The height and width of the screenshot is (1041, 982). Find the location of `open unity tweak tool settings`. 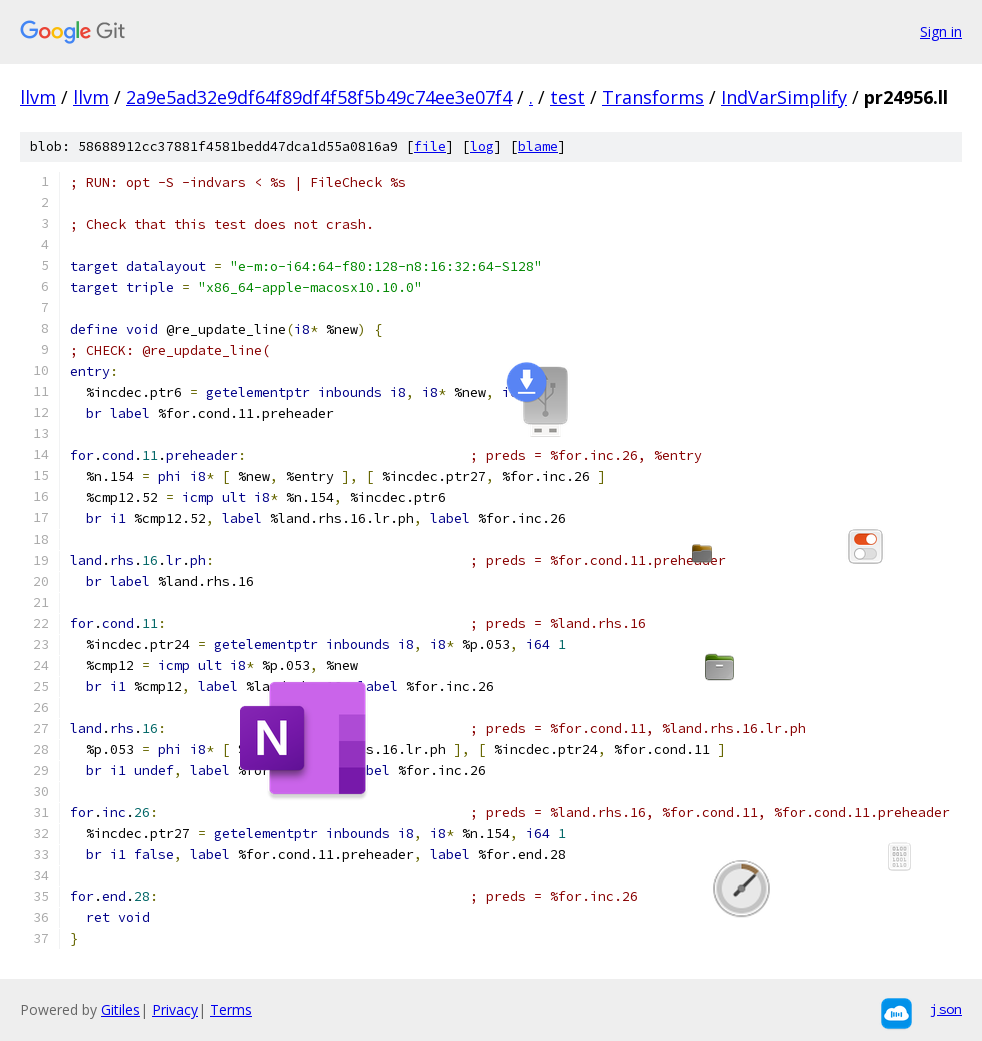

open unity tweak tool settings is located at coordinates (865, 546).